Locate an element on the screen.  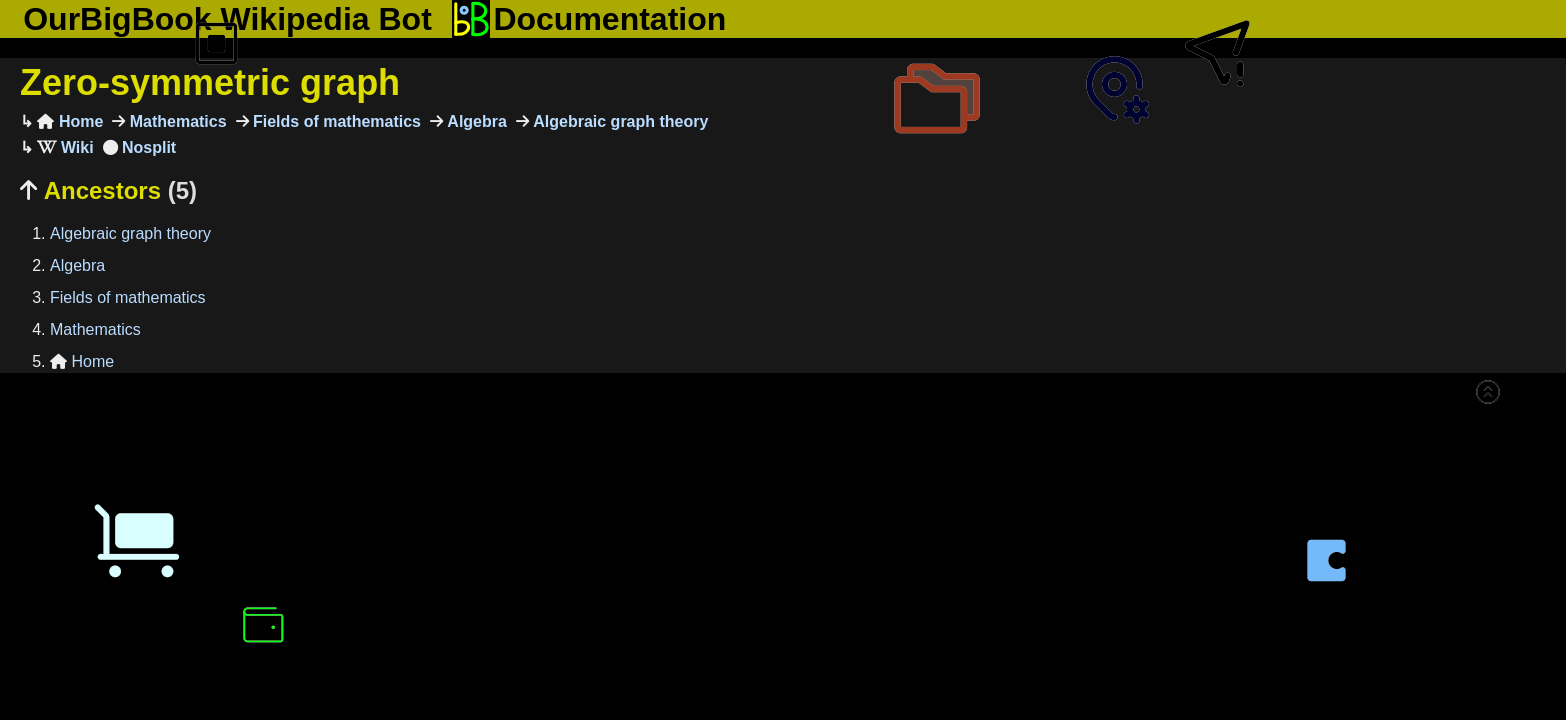
access location settings is located at coordinates (1114, 87).